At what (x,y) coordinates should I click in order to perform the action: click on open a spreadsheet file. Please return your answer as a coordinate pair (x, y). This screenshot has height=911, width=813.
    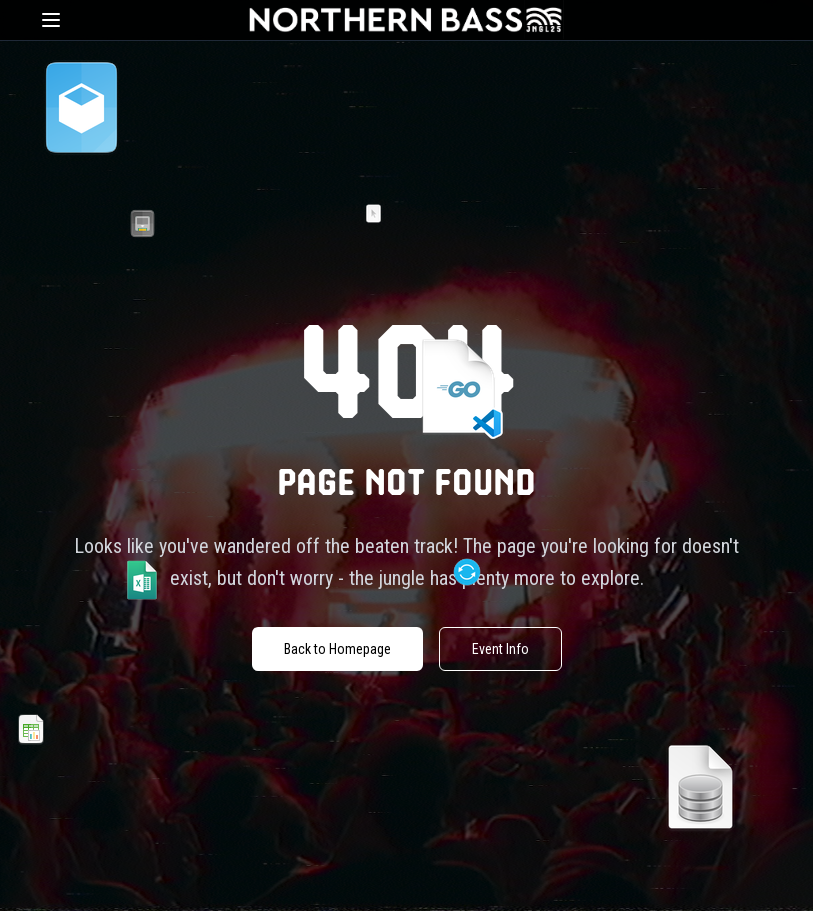
    Looking at the image, I should click on (31, 729).